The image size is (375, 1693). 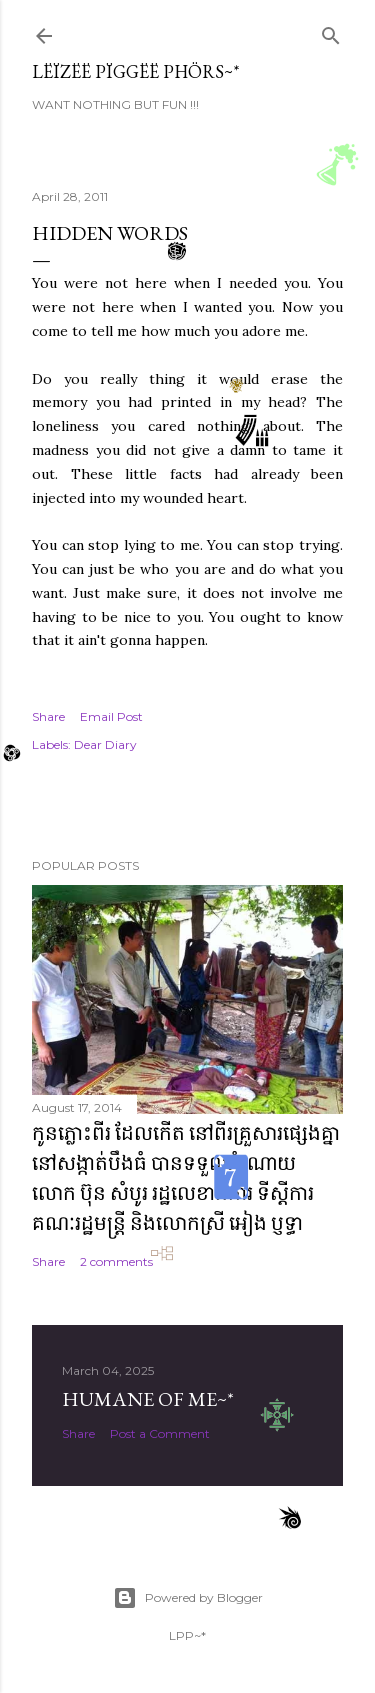 What do you see at coordinates (231, 1177) in the screenshot?
I see `seven of spades playing card` at bounding box center [231, 1177].